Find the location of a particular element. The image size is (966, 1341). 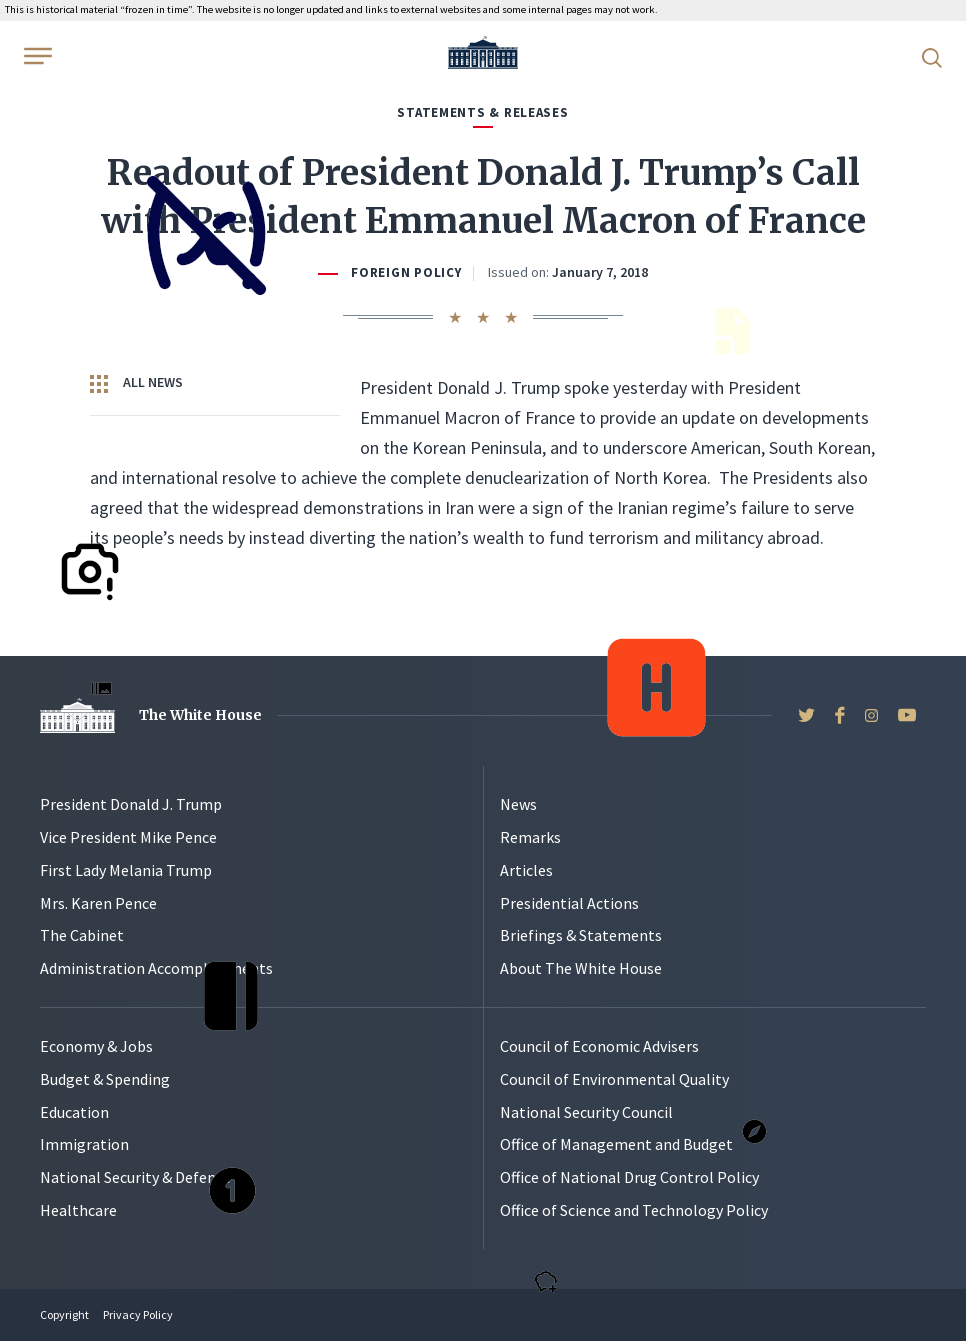

camera error or malfunction alert is located at coordinates (90, 569).